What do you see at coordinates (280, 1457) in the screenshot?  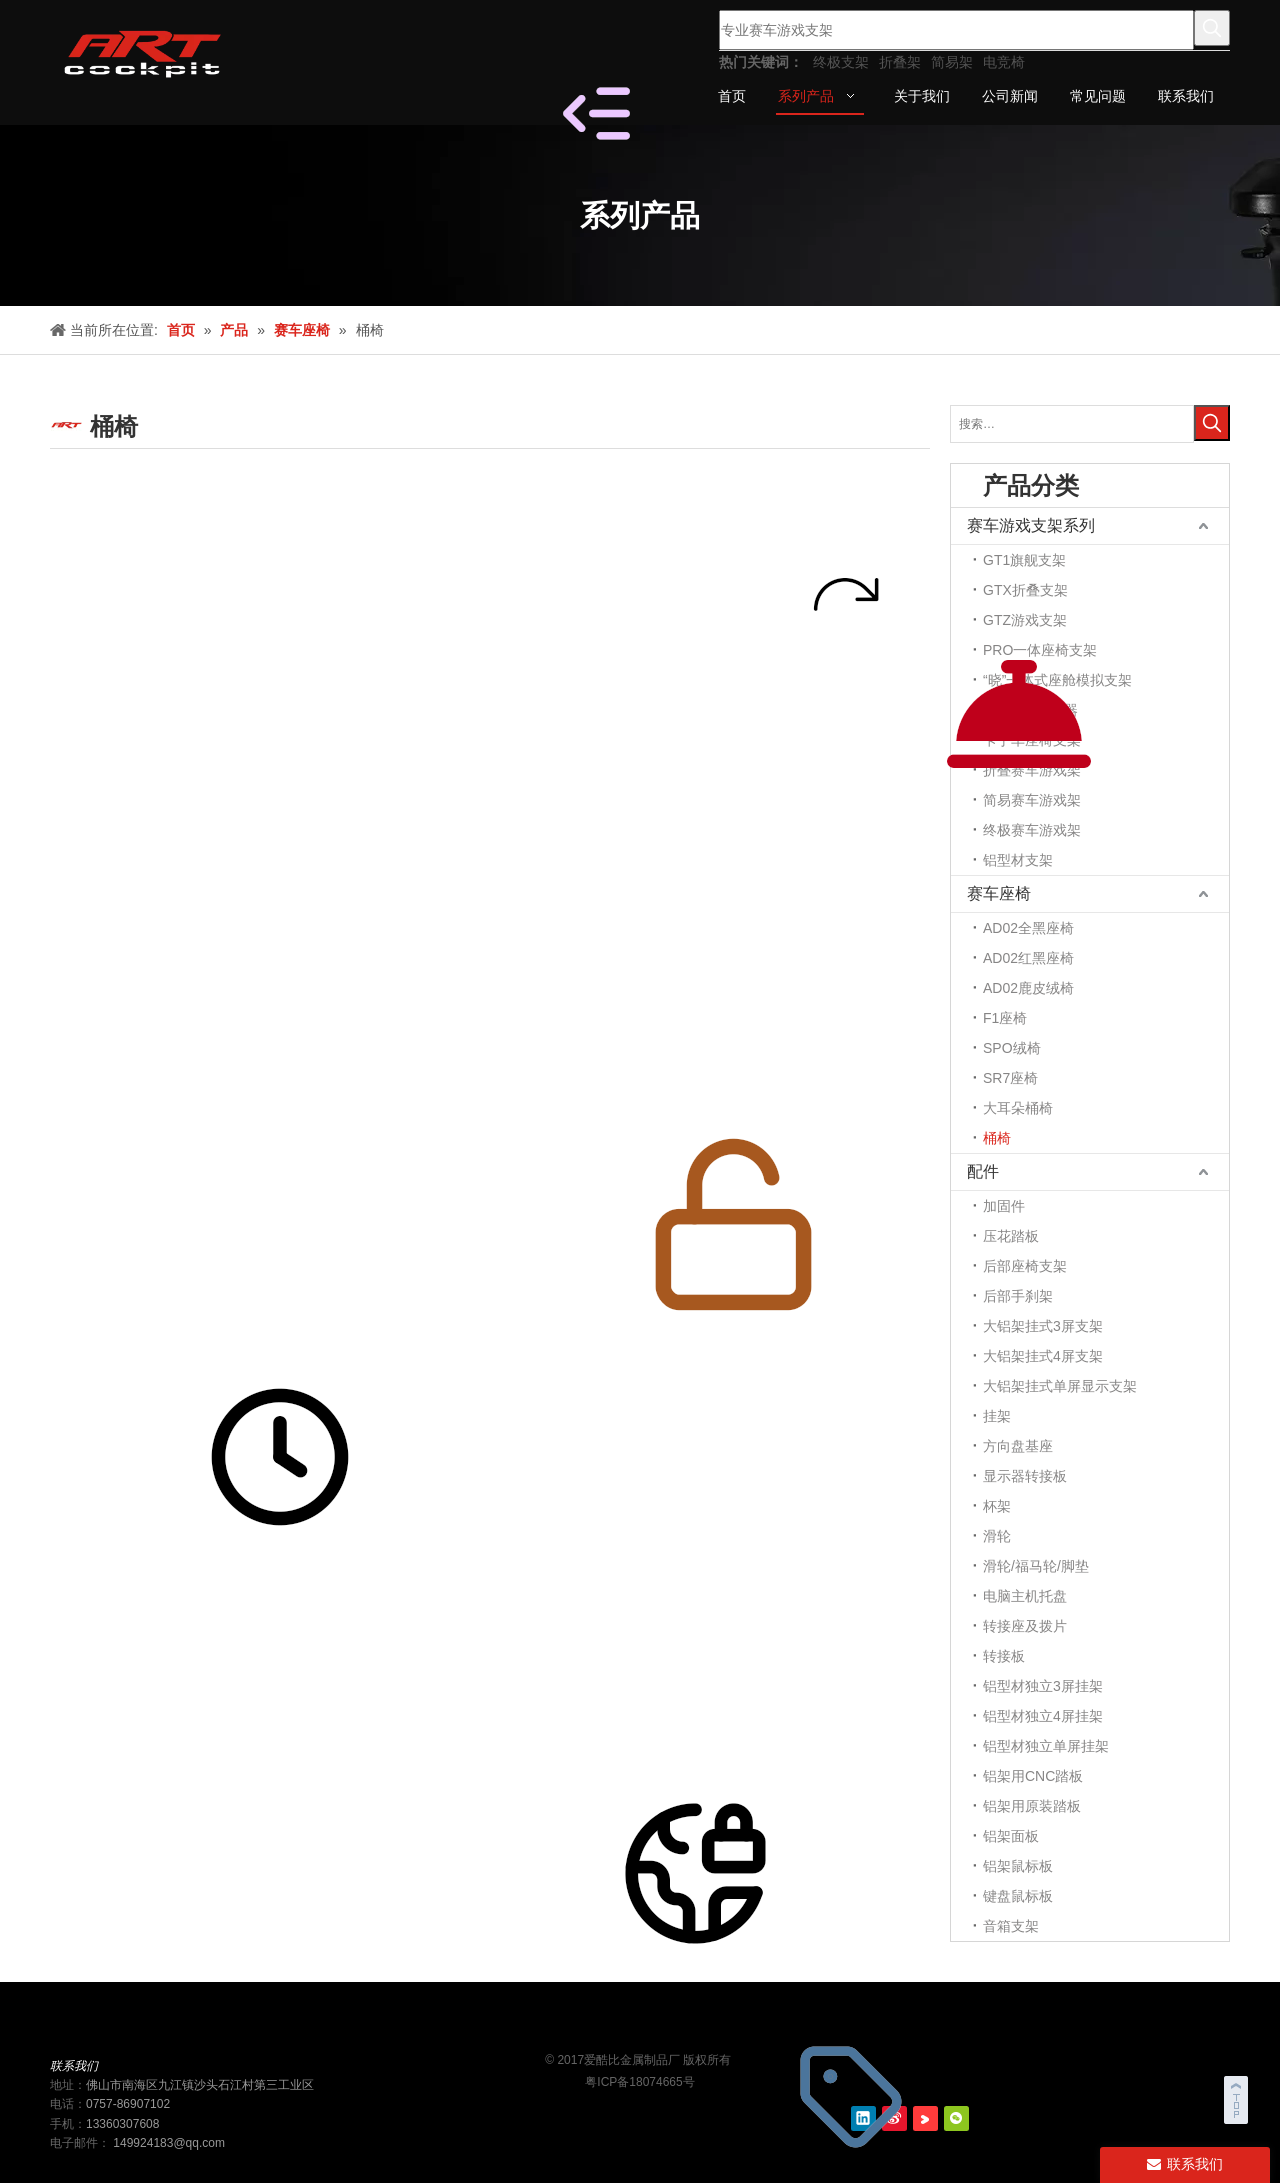 I see `view current time` at bounding box center [280, 1457].